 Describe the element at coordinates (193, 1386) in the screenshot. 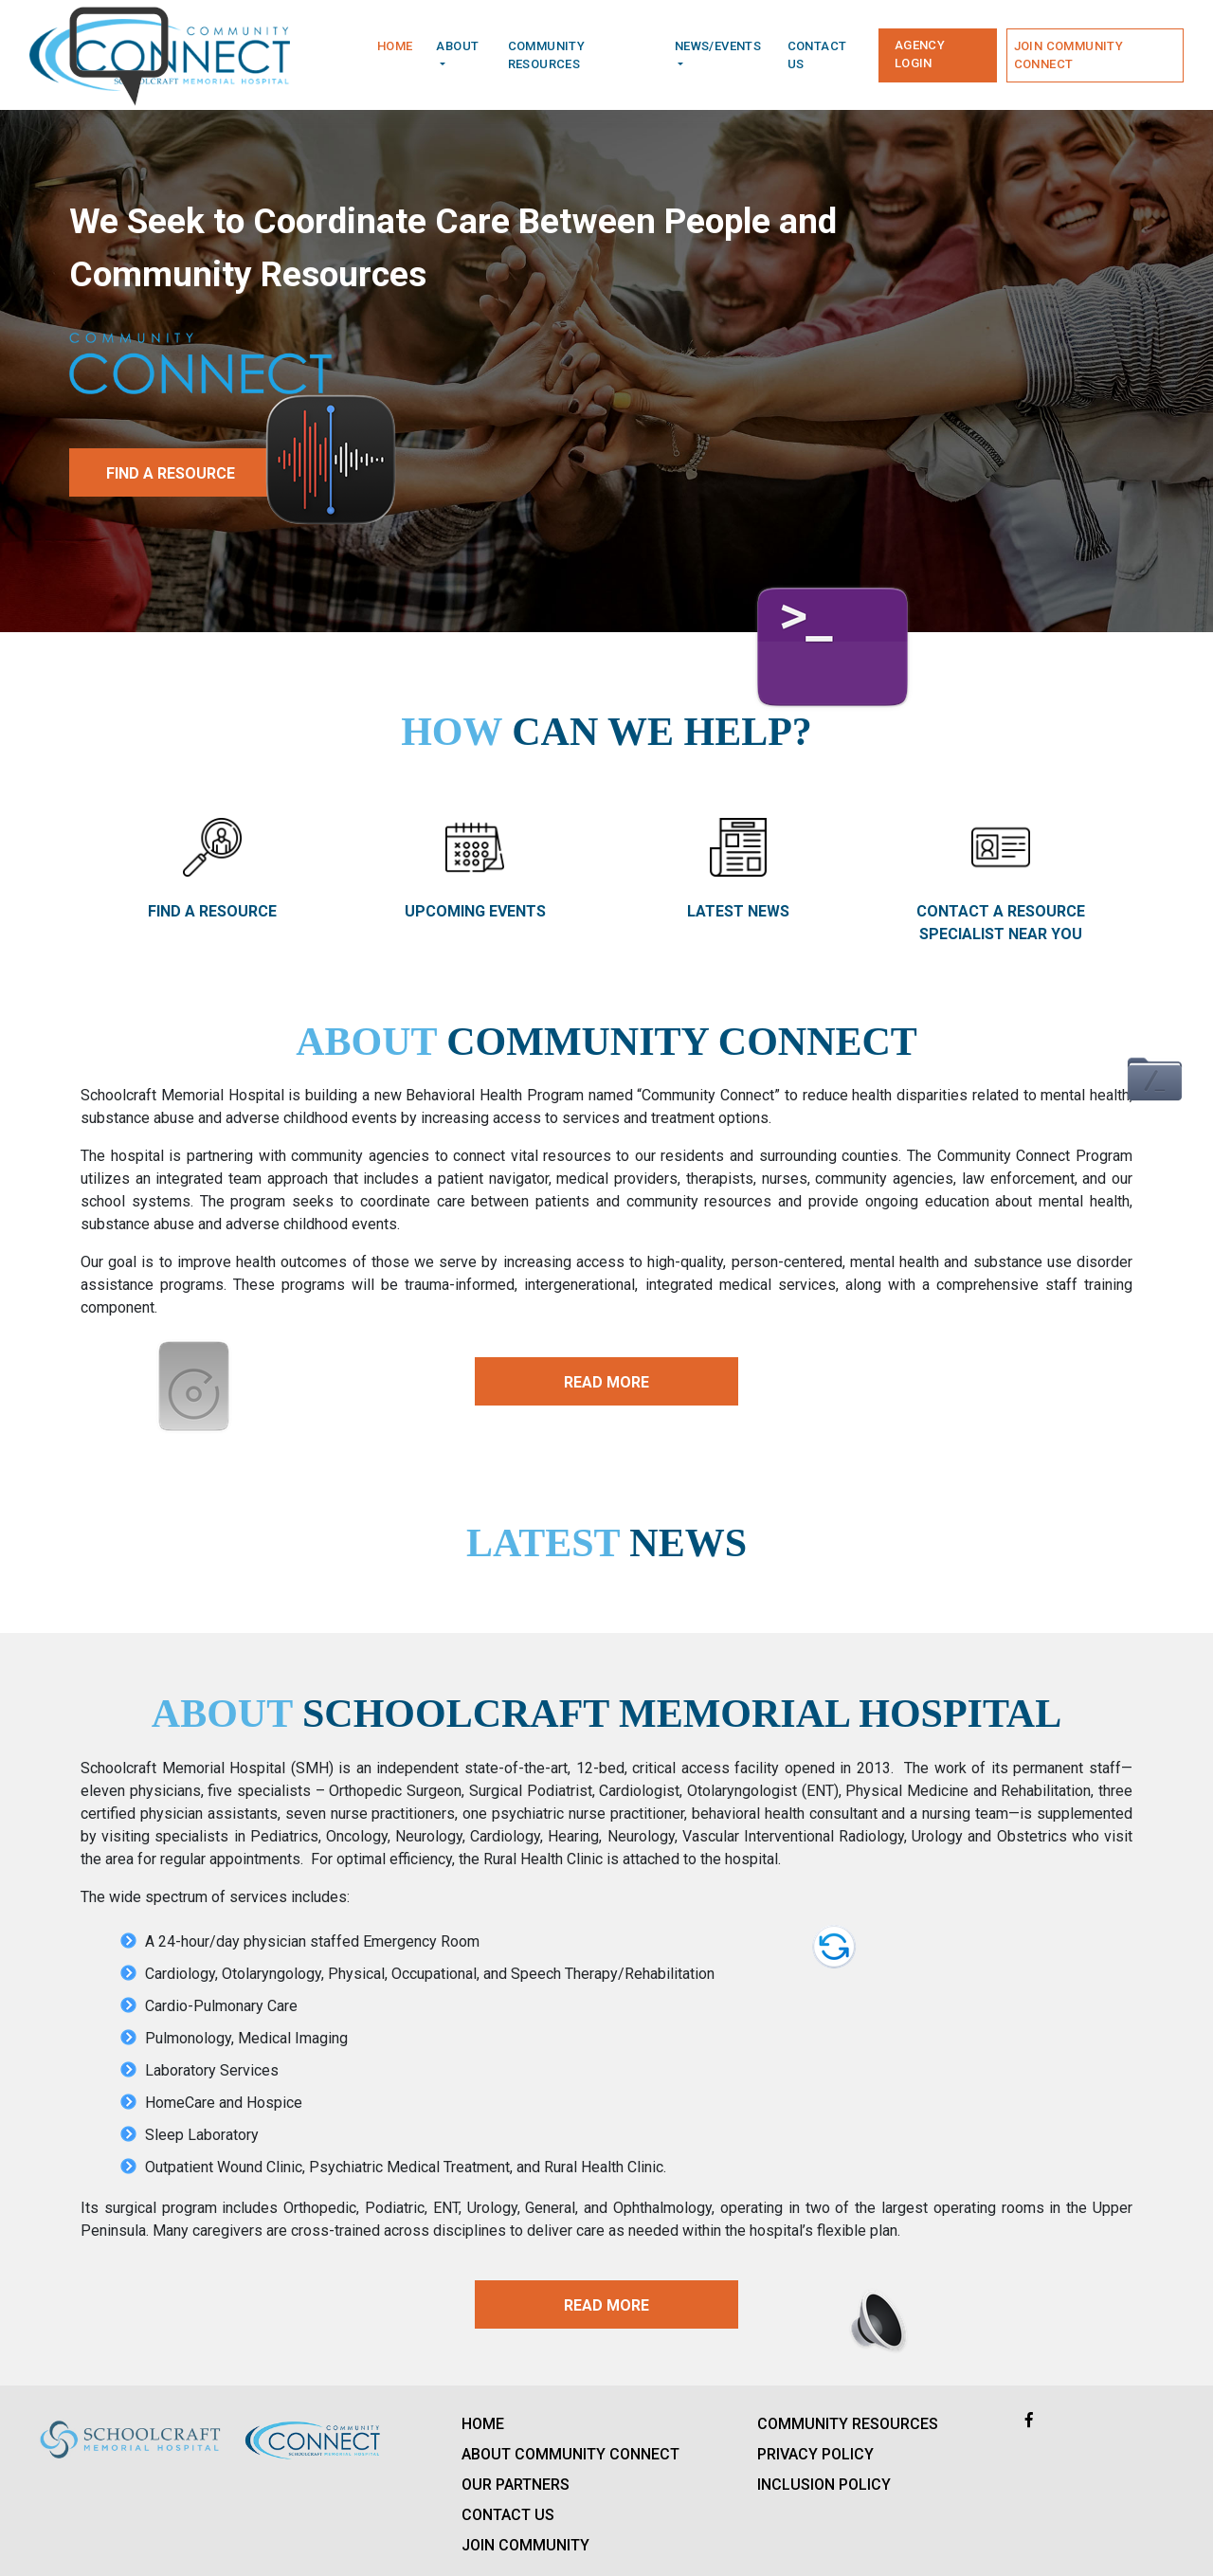

I see `access hard drive storage` at that location.